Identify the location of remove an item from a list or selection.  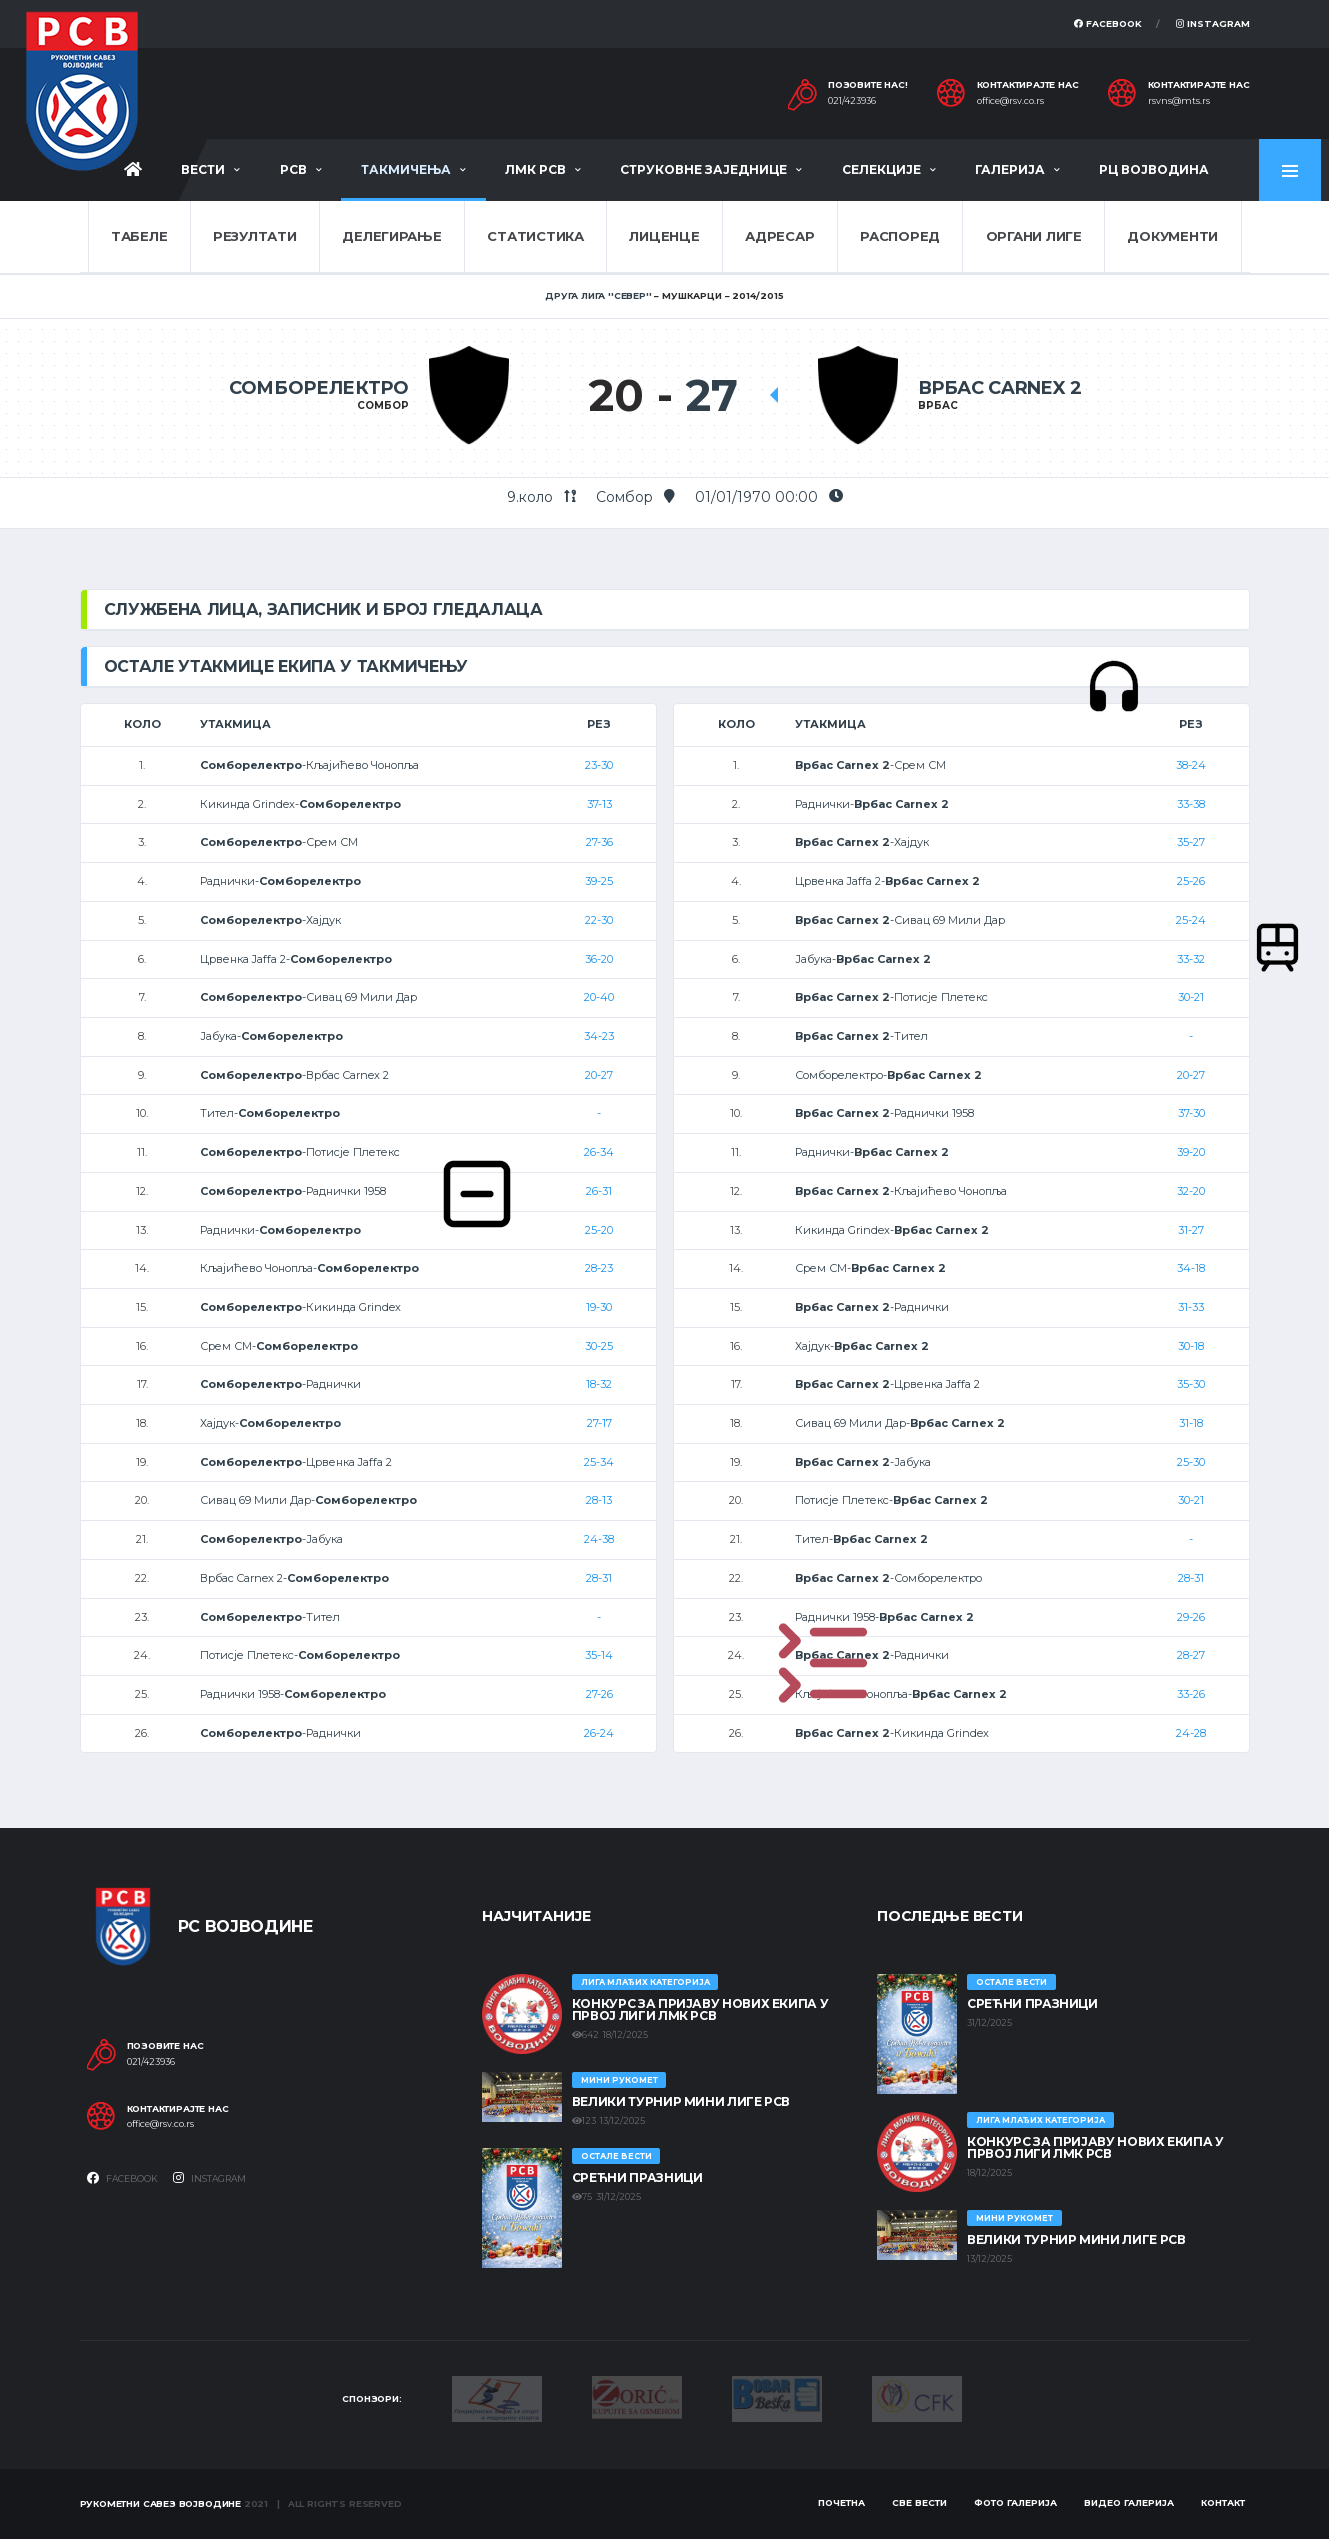
(477, 1194).